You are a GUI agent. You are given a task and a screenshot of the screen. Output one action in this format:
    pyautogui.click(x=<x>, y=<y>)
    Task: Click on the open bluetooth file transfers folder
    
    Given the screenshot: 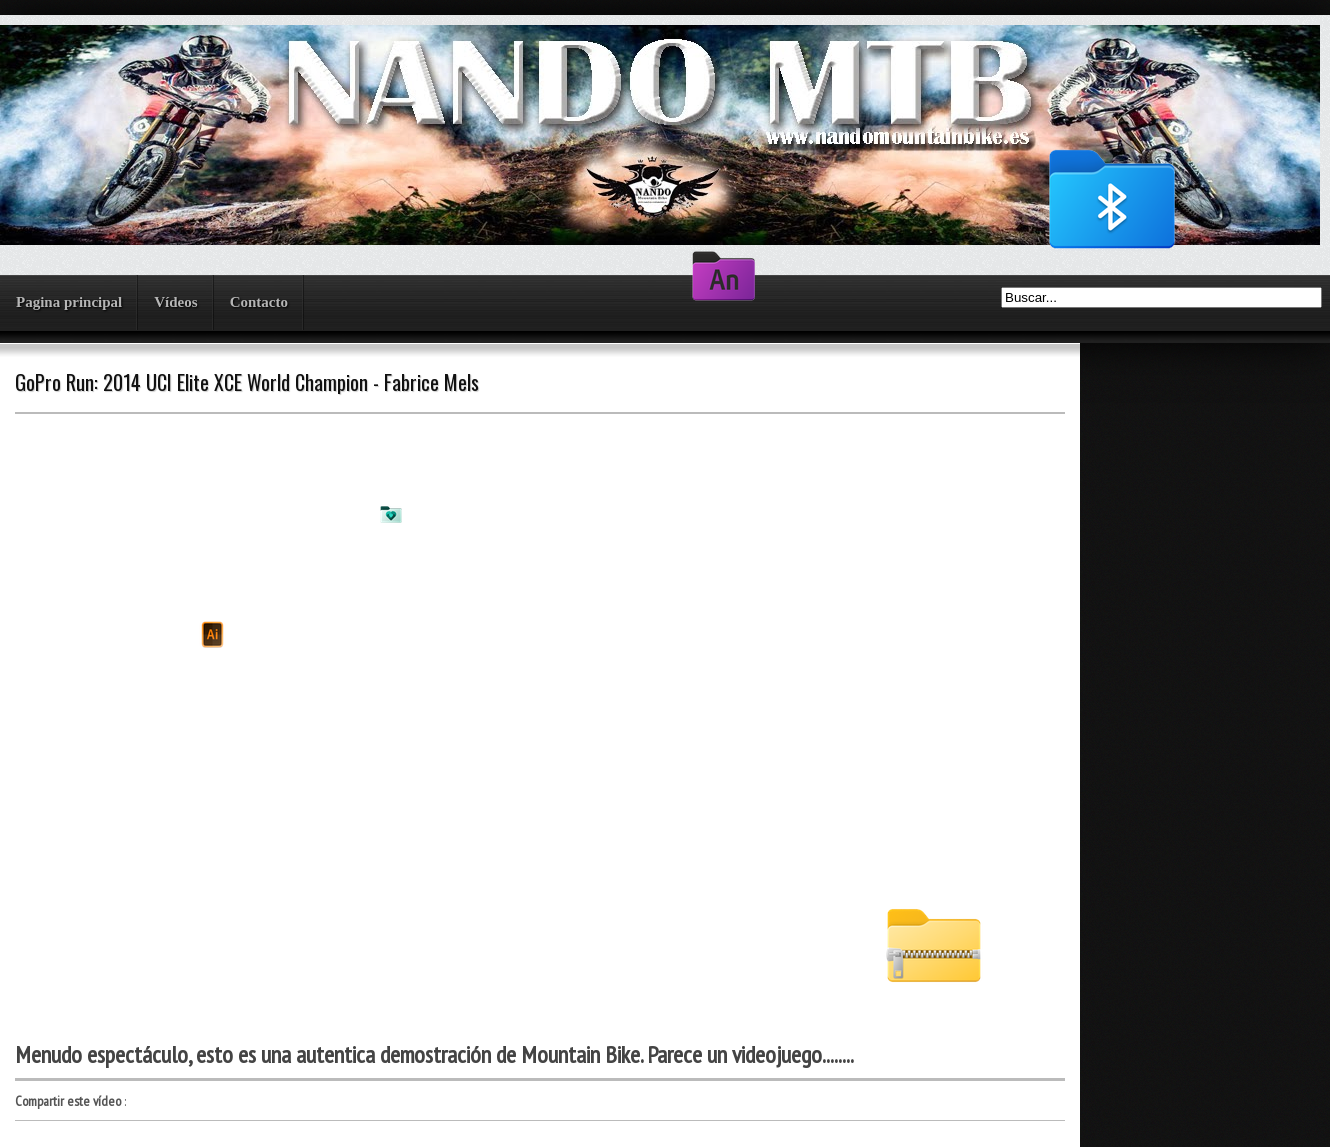 What is the action you would take?
    pyautogui.click(x=1111, y=202)
    